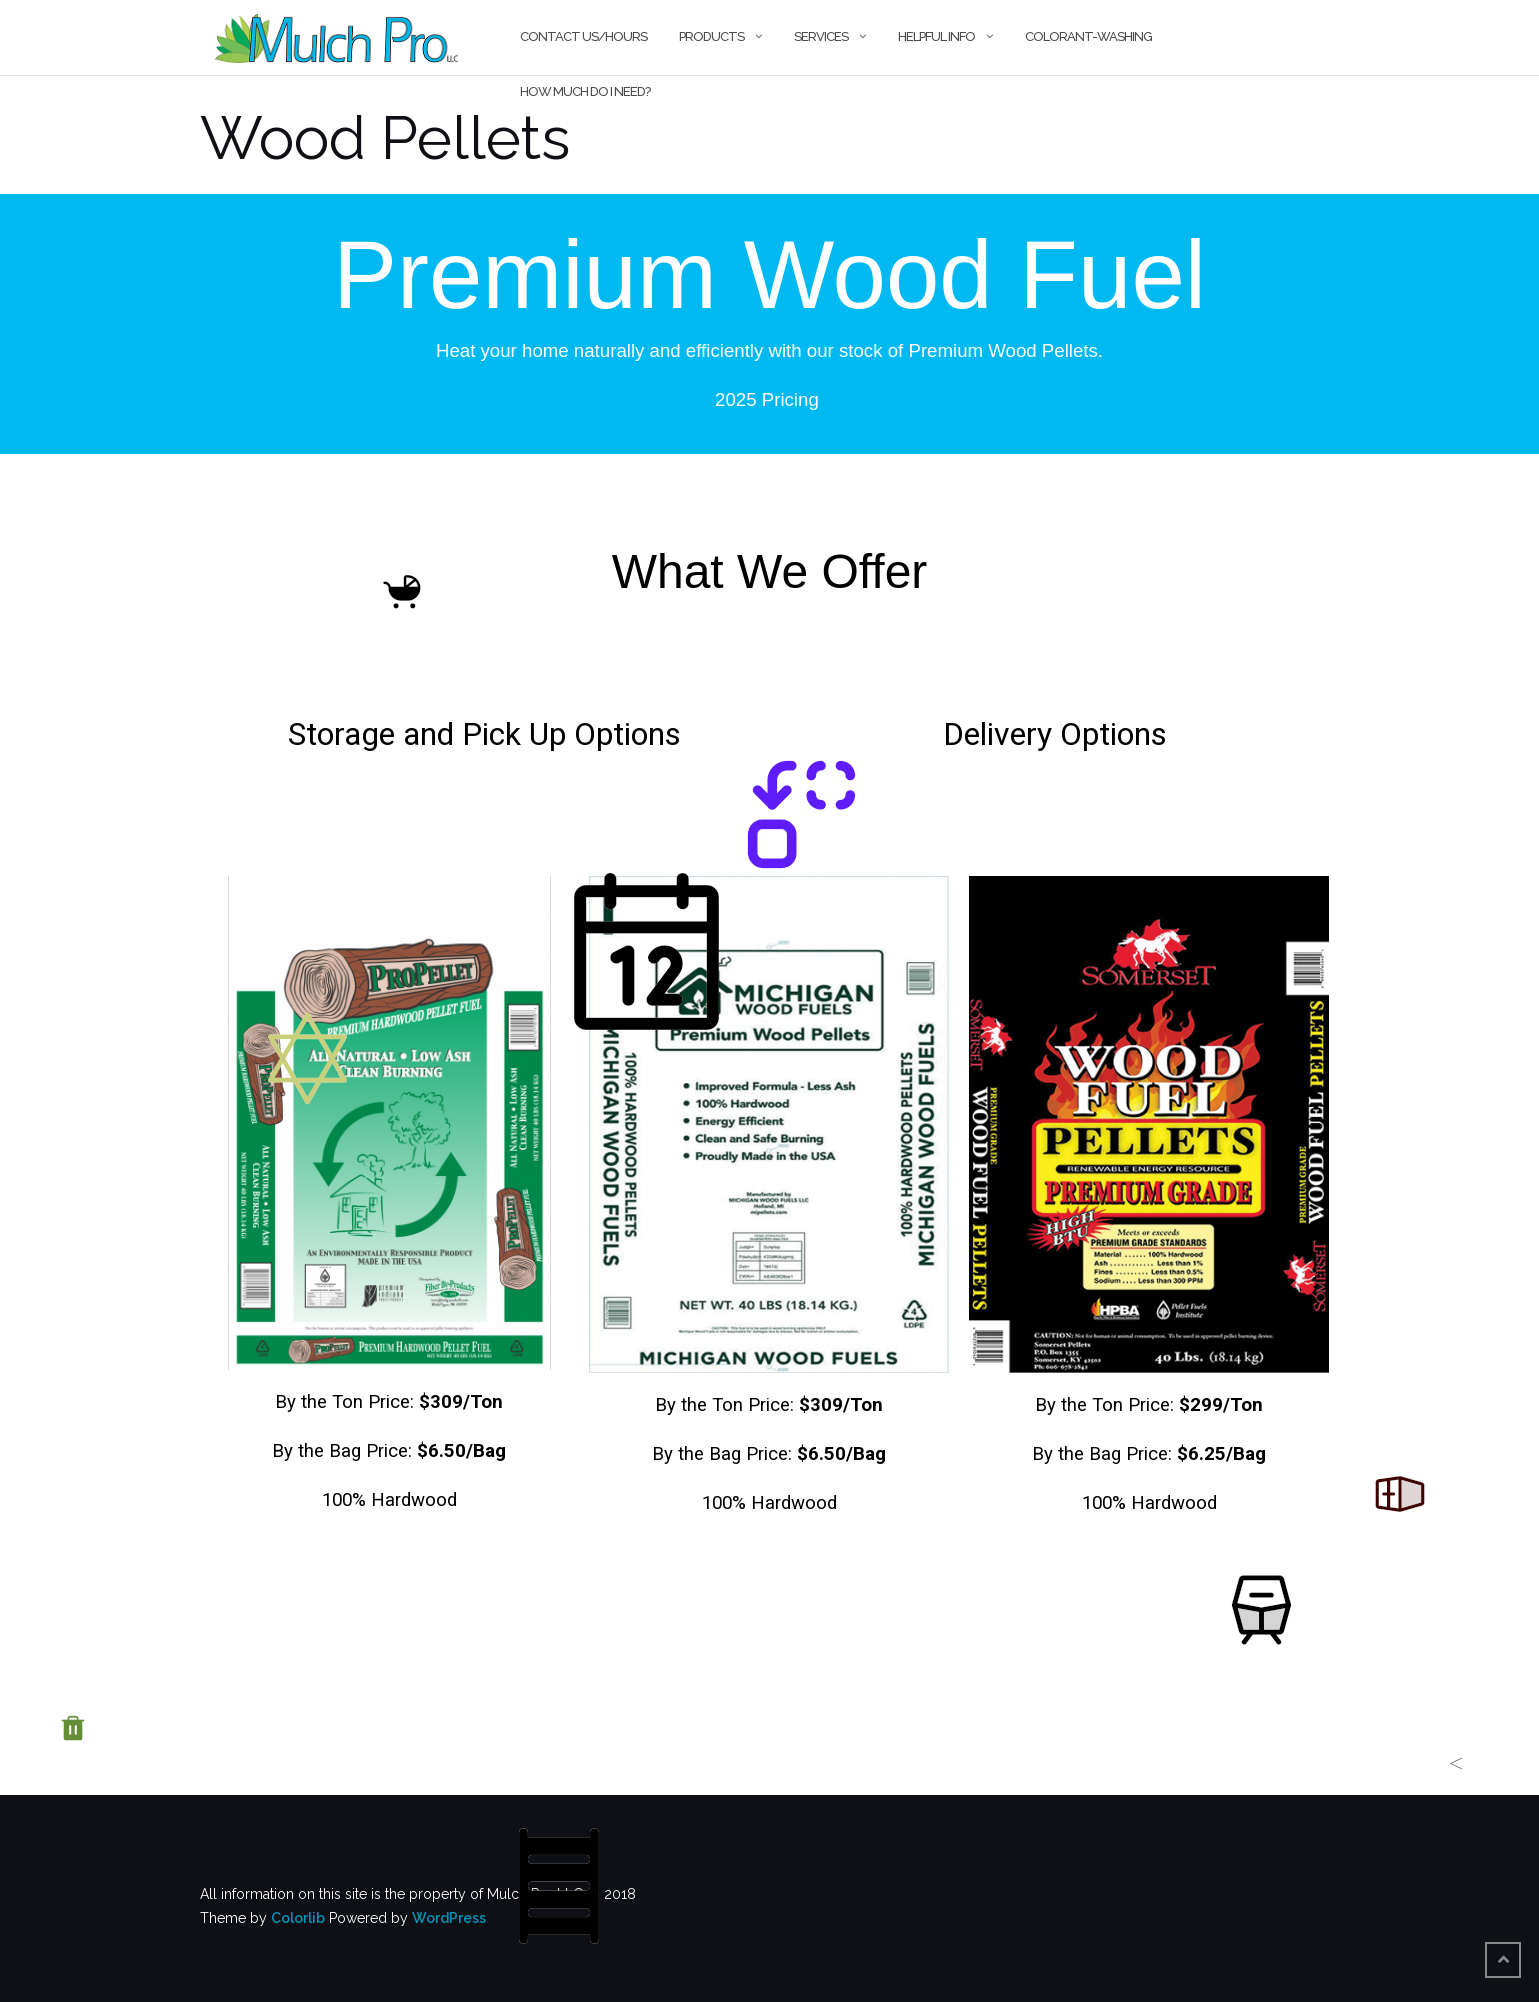 Image resolution: width=1539 pixels, height=2002 pixels. What do you see at coordinates (402, 590) in the screenshot?
I see `access baby or parenting-related features` at bounding box center [402, 590].